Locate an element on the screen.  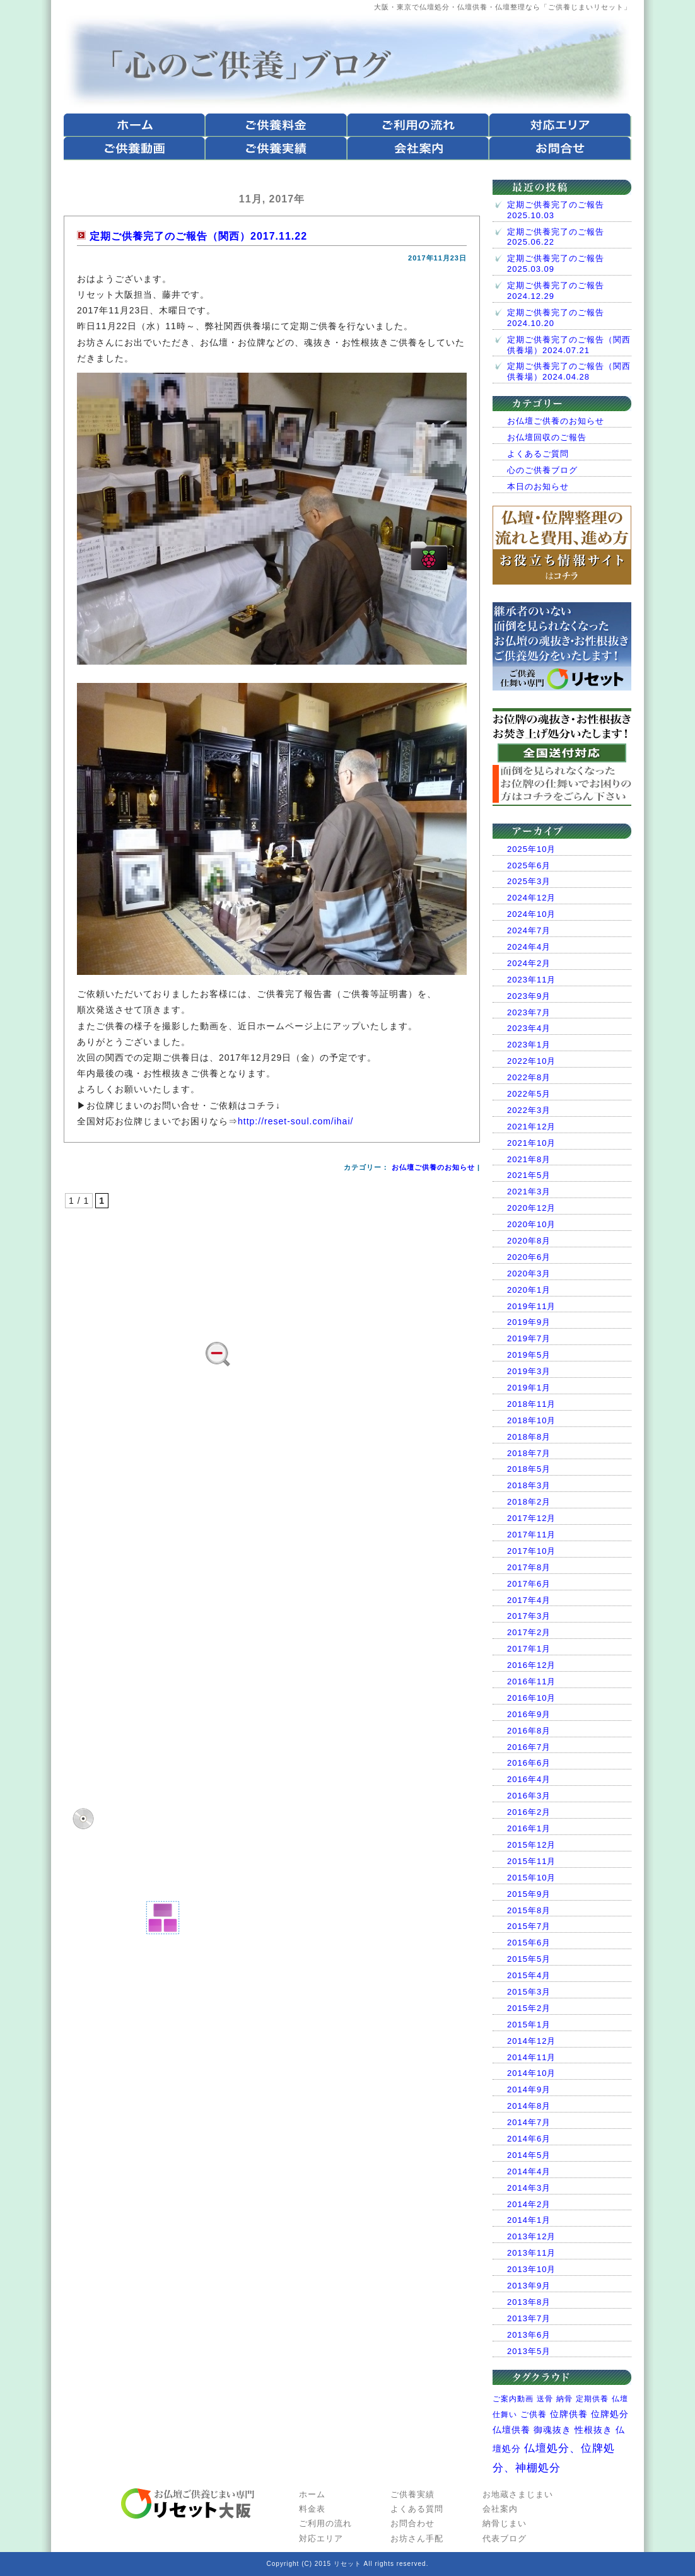
select all items in the current view is located at coordinates (163, 1918).